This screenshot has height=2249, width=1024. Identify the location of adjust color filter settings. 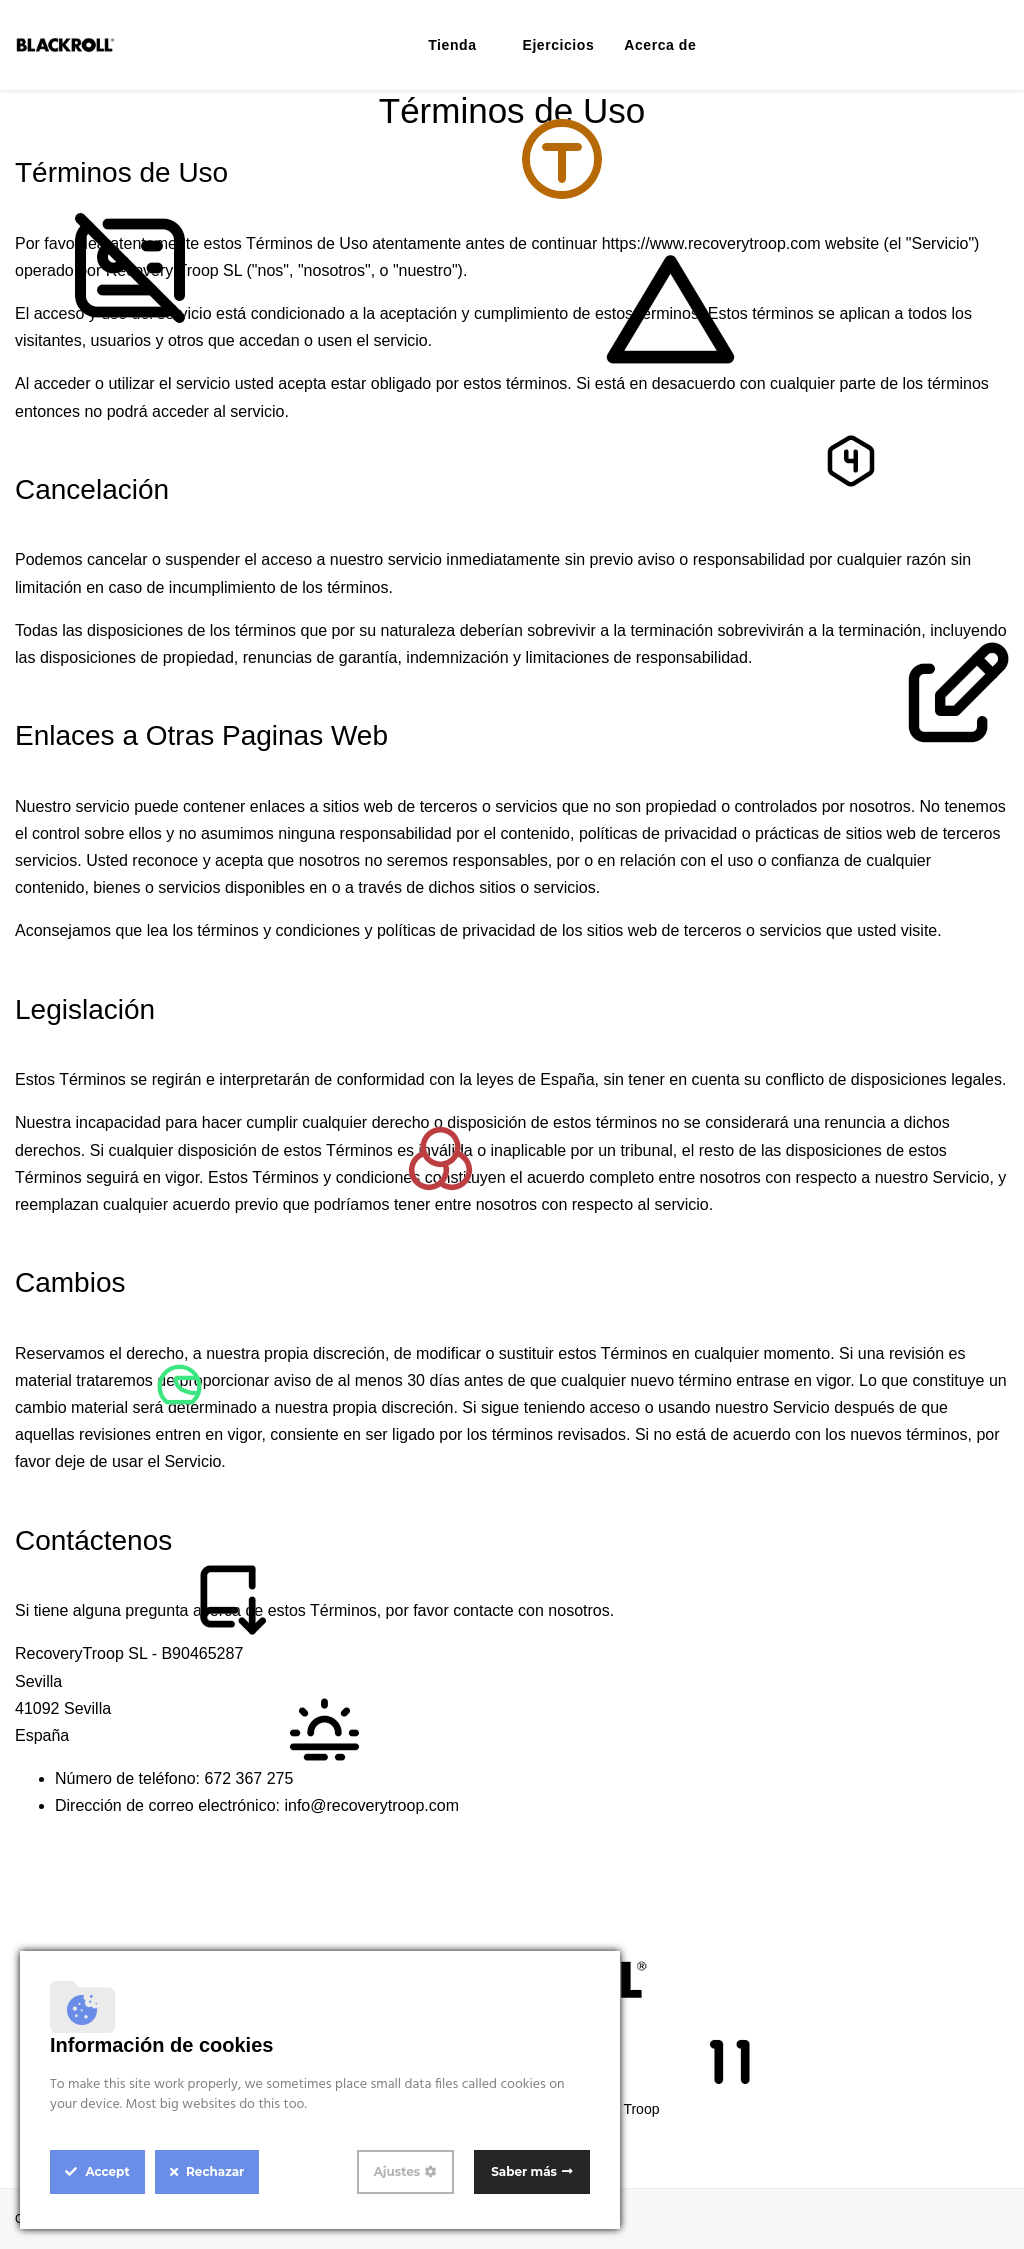
(440, 1158).